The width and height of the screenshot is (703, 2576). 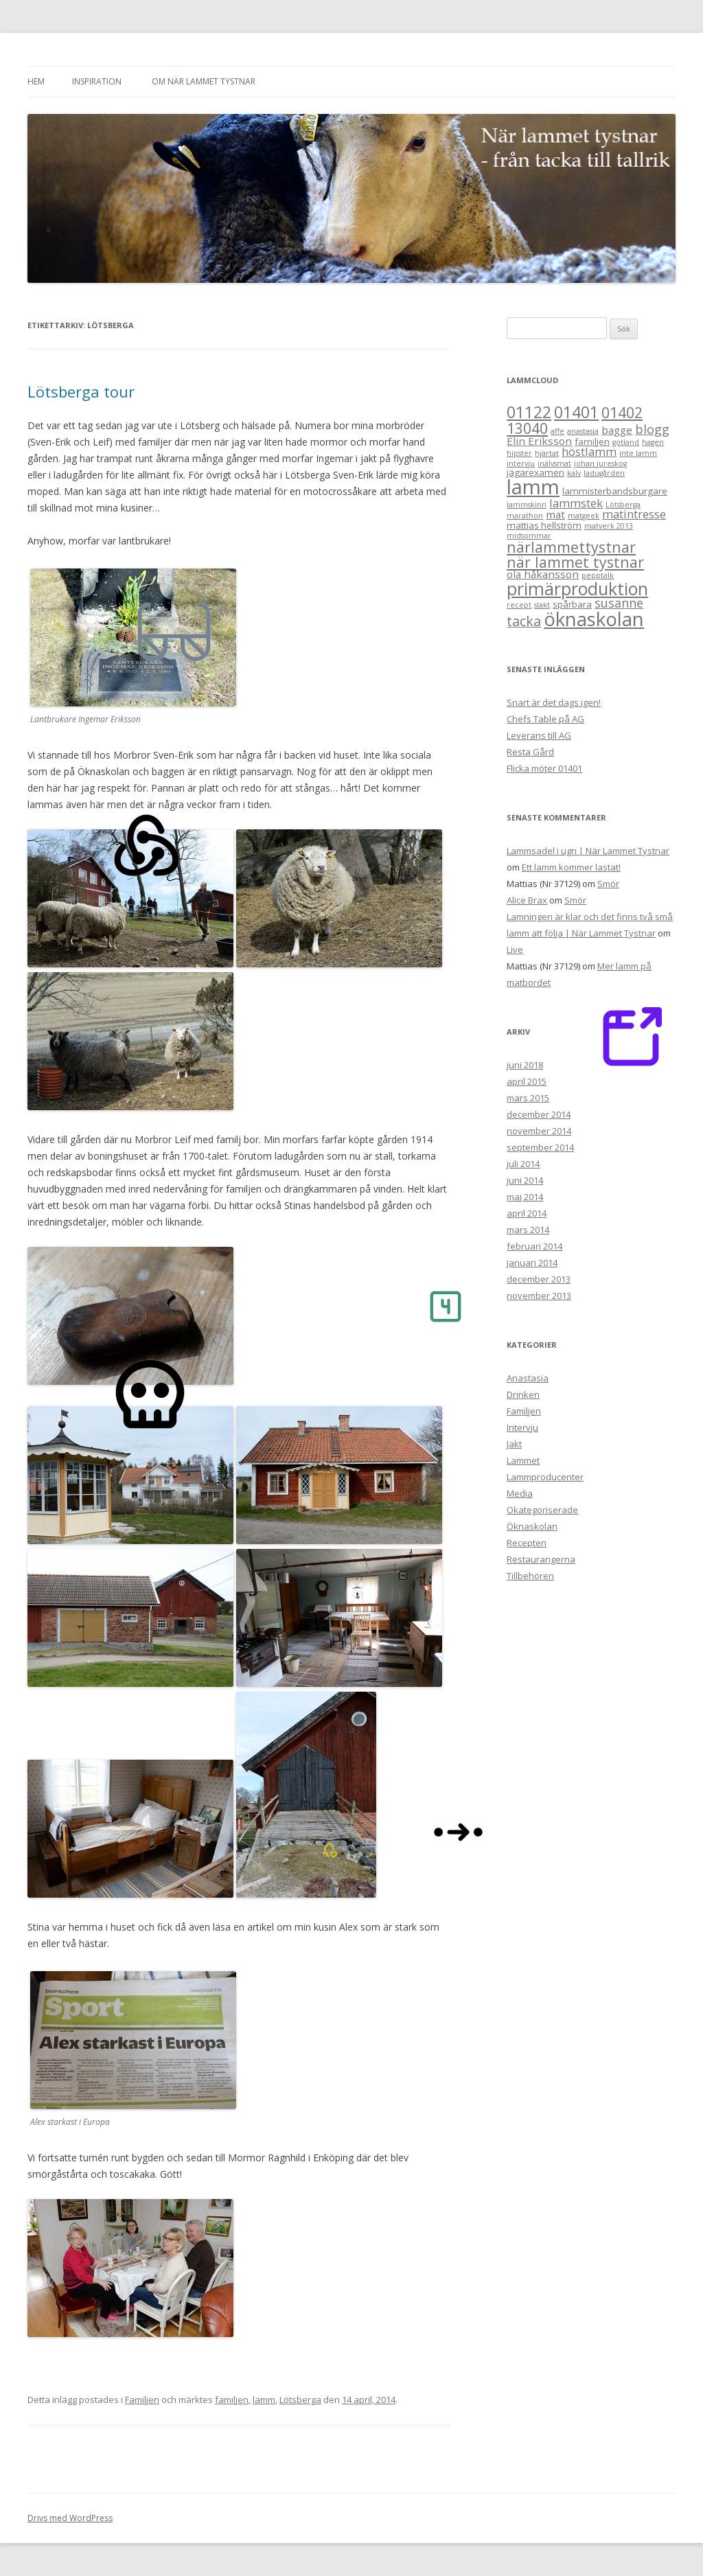 I want to click on open citymapper for transit directions, so click(x=458, y=1832).